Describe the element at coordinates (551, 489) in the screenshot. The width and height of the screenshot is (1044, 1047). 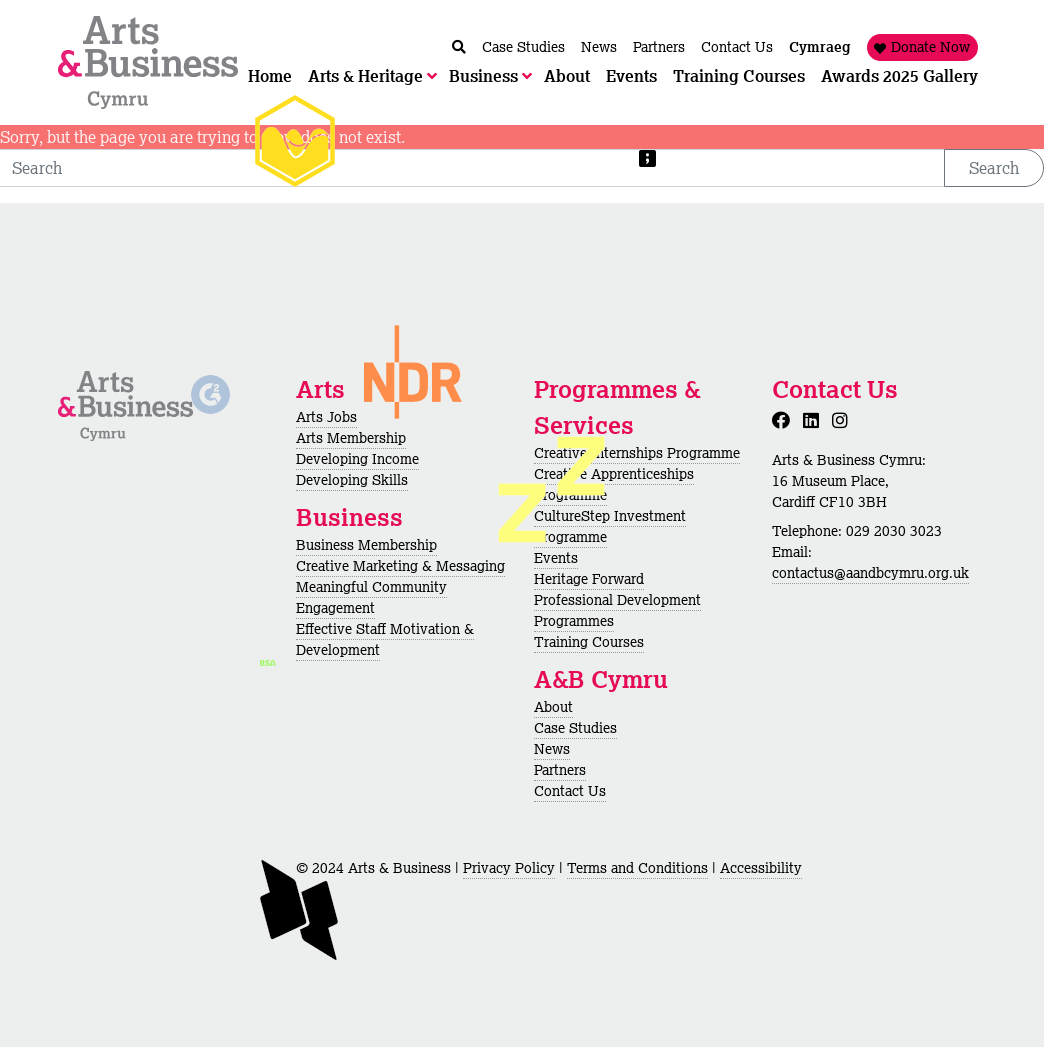
I see `indicates sleep or rest mode` at that location.